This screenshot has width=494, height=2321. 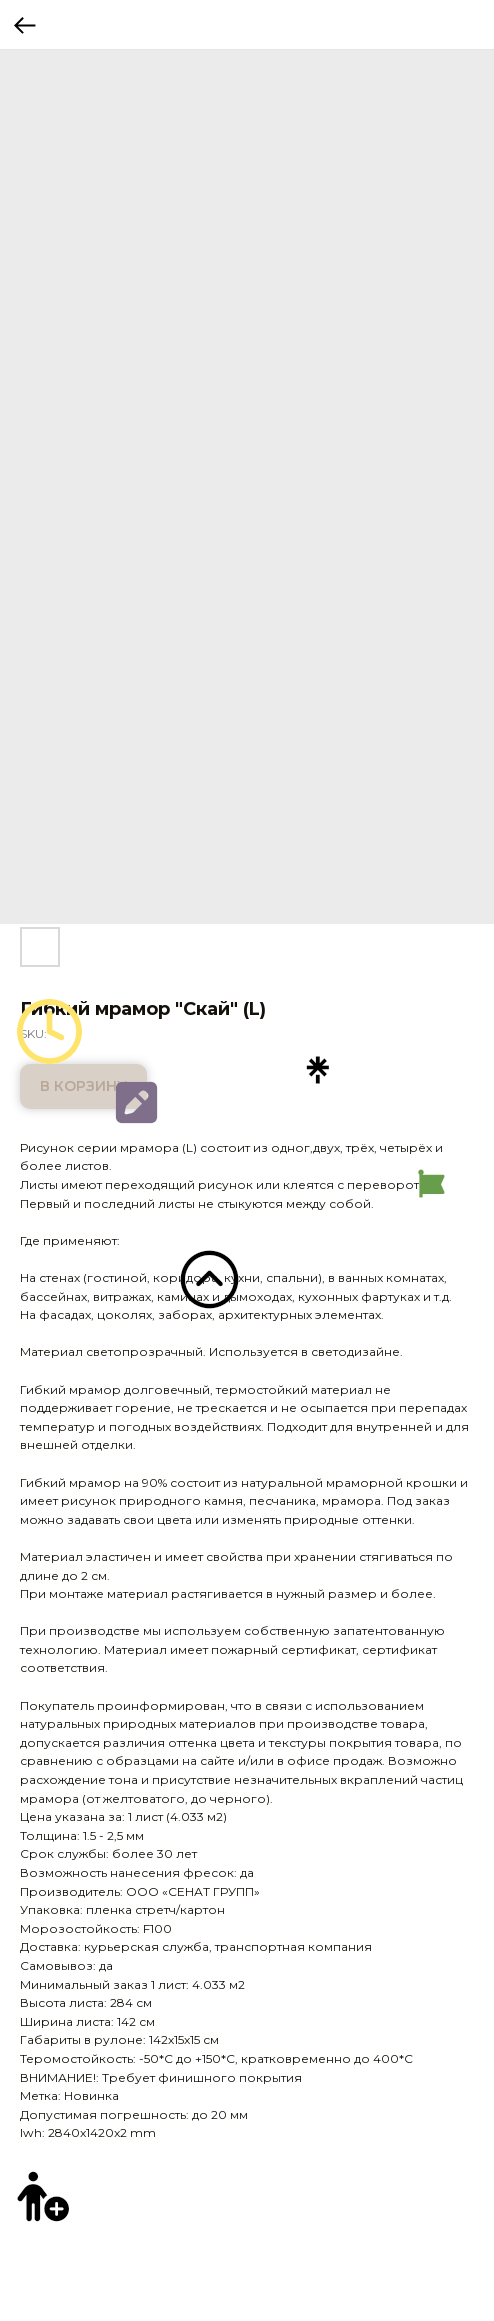 What do you see at coordinates (41, 2196) in the screenshot?
I see `add a new user or contact` at bounding box center [41, 2196].